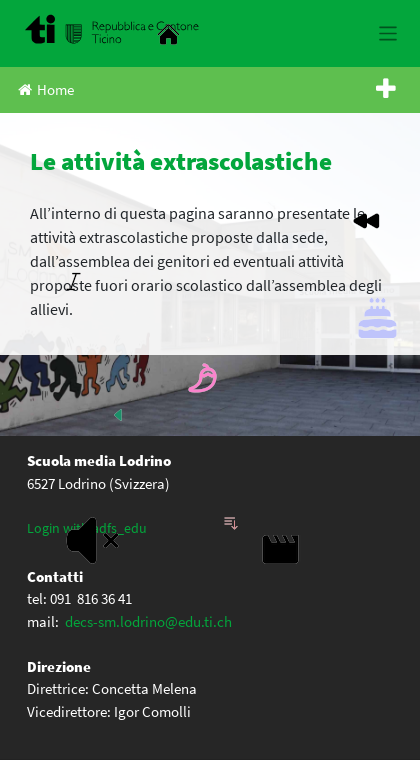 Image resolution: width=420 pixels, height=760 pixels. What do you see at coordinates (377, 317) in the screenshot?
I see `view birthday or celebration notifications` at bounding box center [377, 317].